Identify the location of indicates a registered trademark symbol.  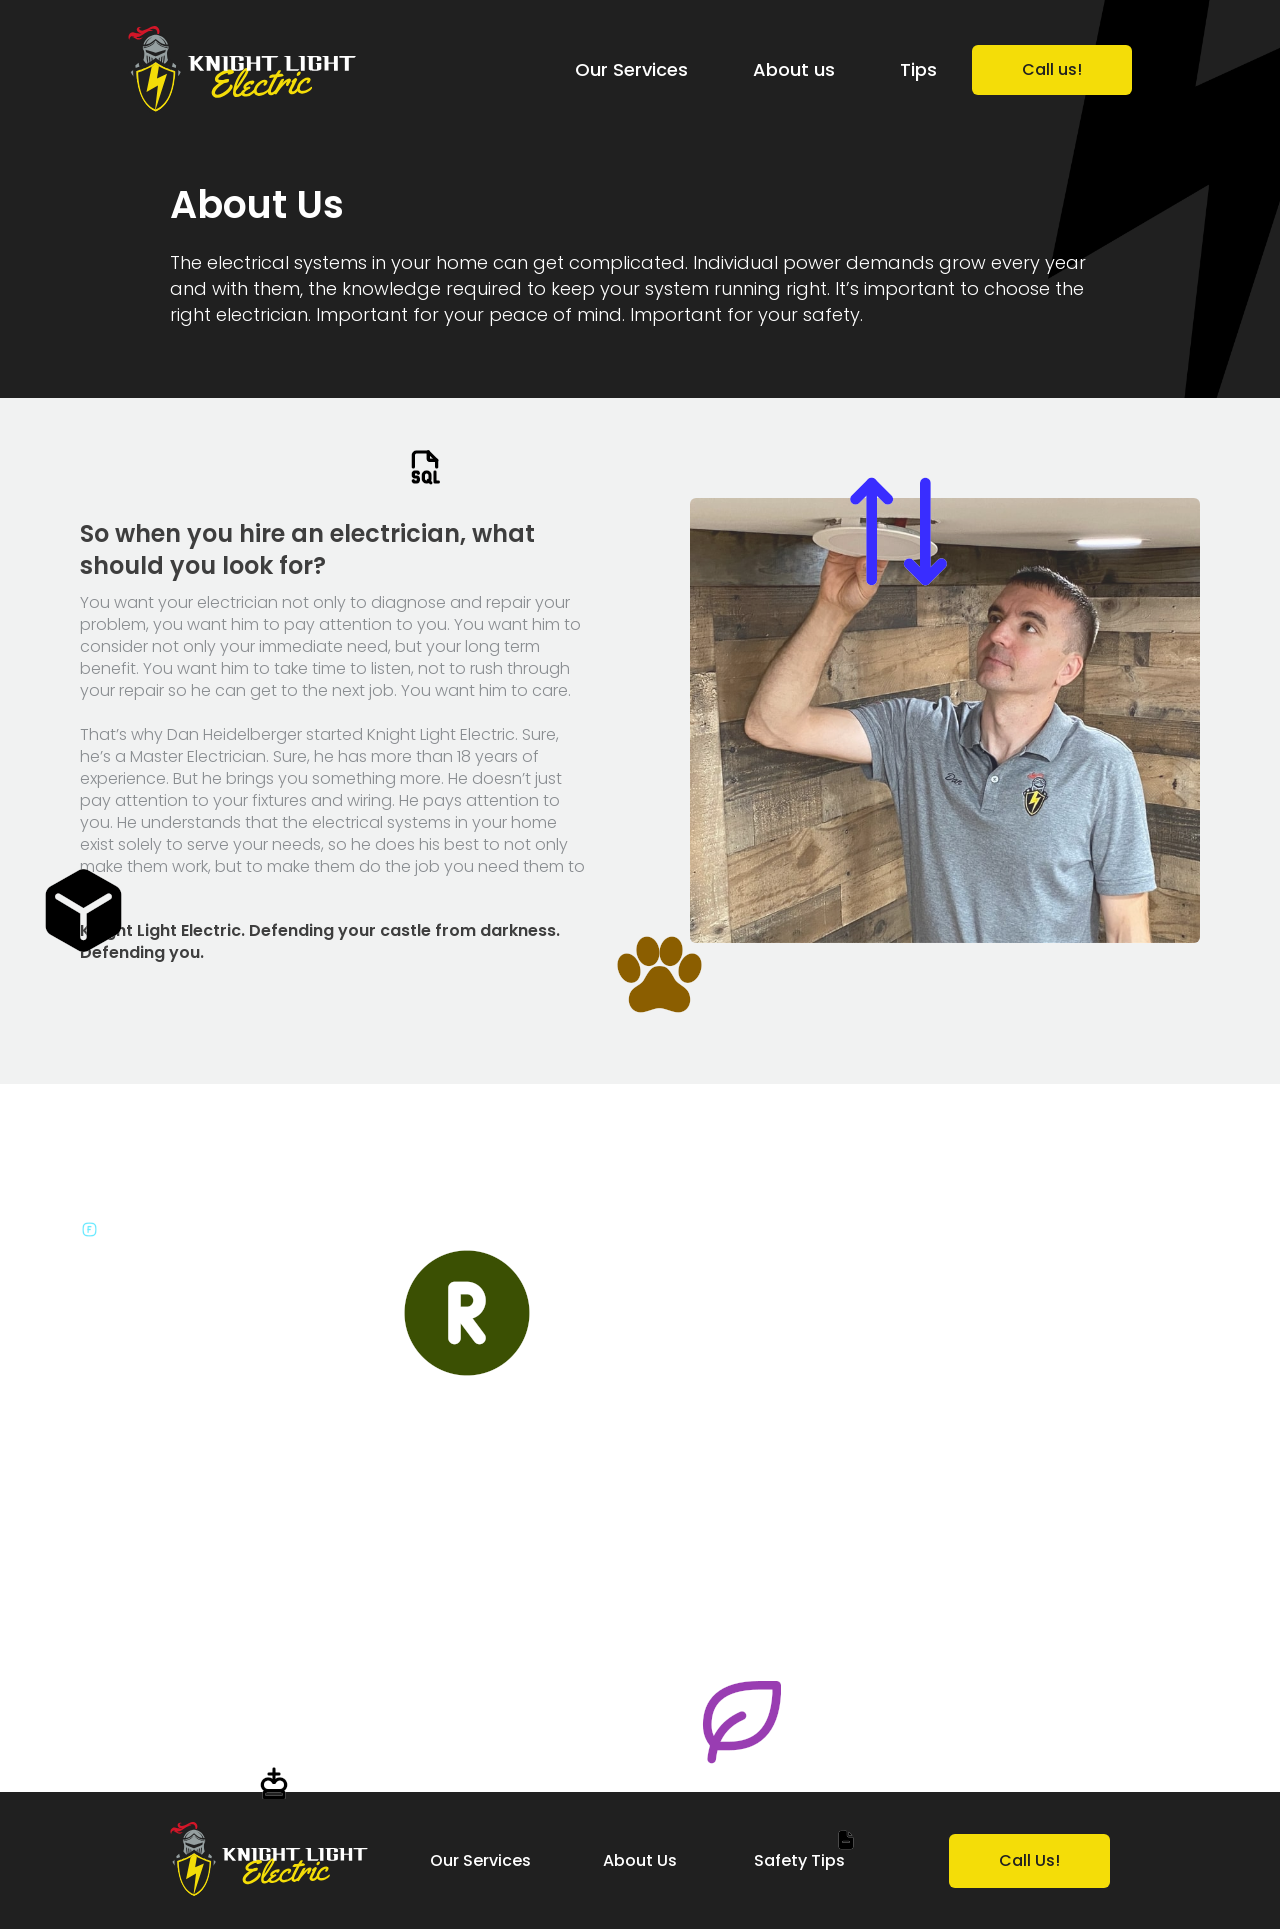
(467, 1313).